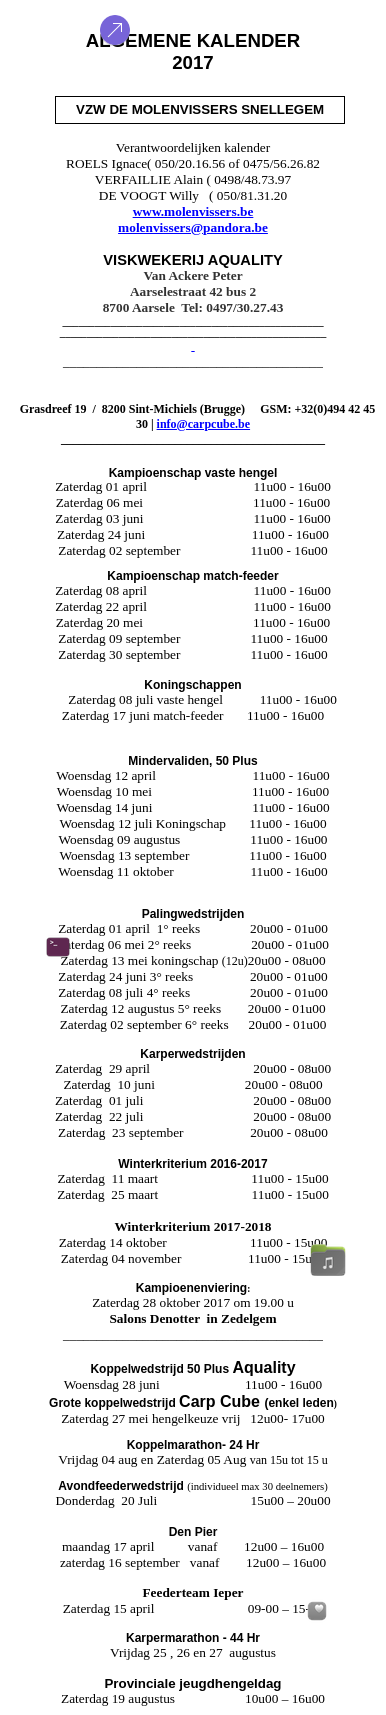 This screenshot has width=386, height=1715. I want to click on open your music folder, so click(328, 1260).